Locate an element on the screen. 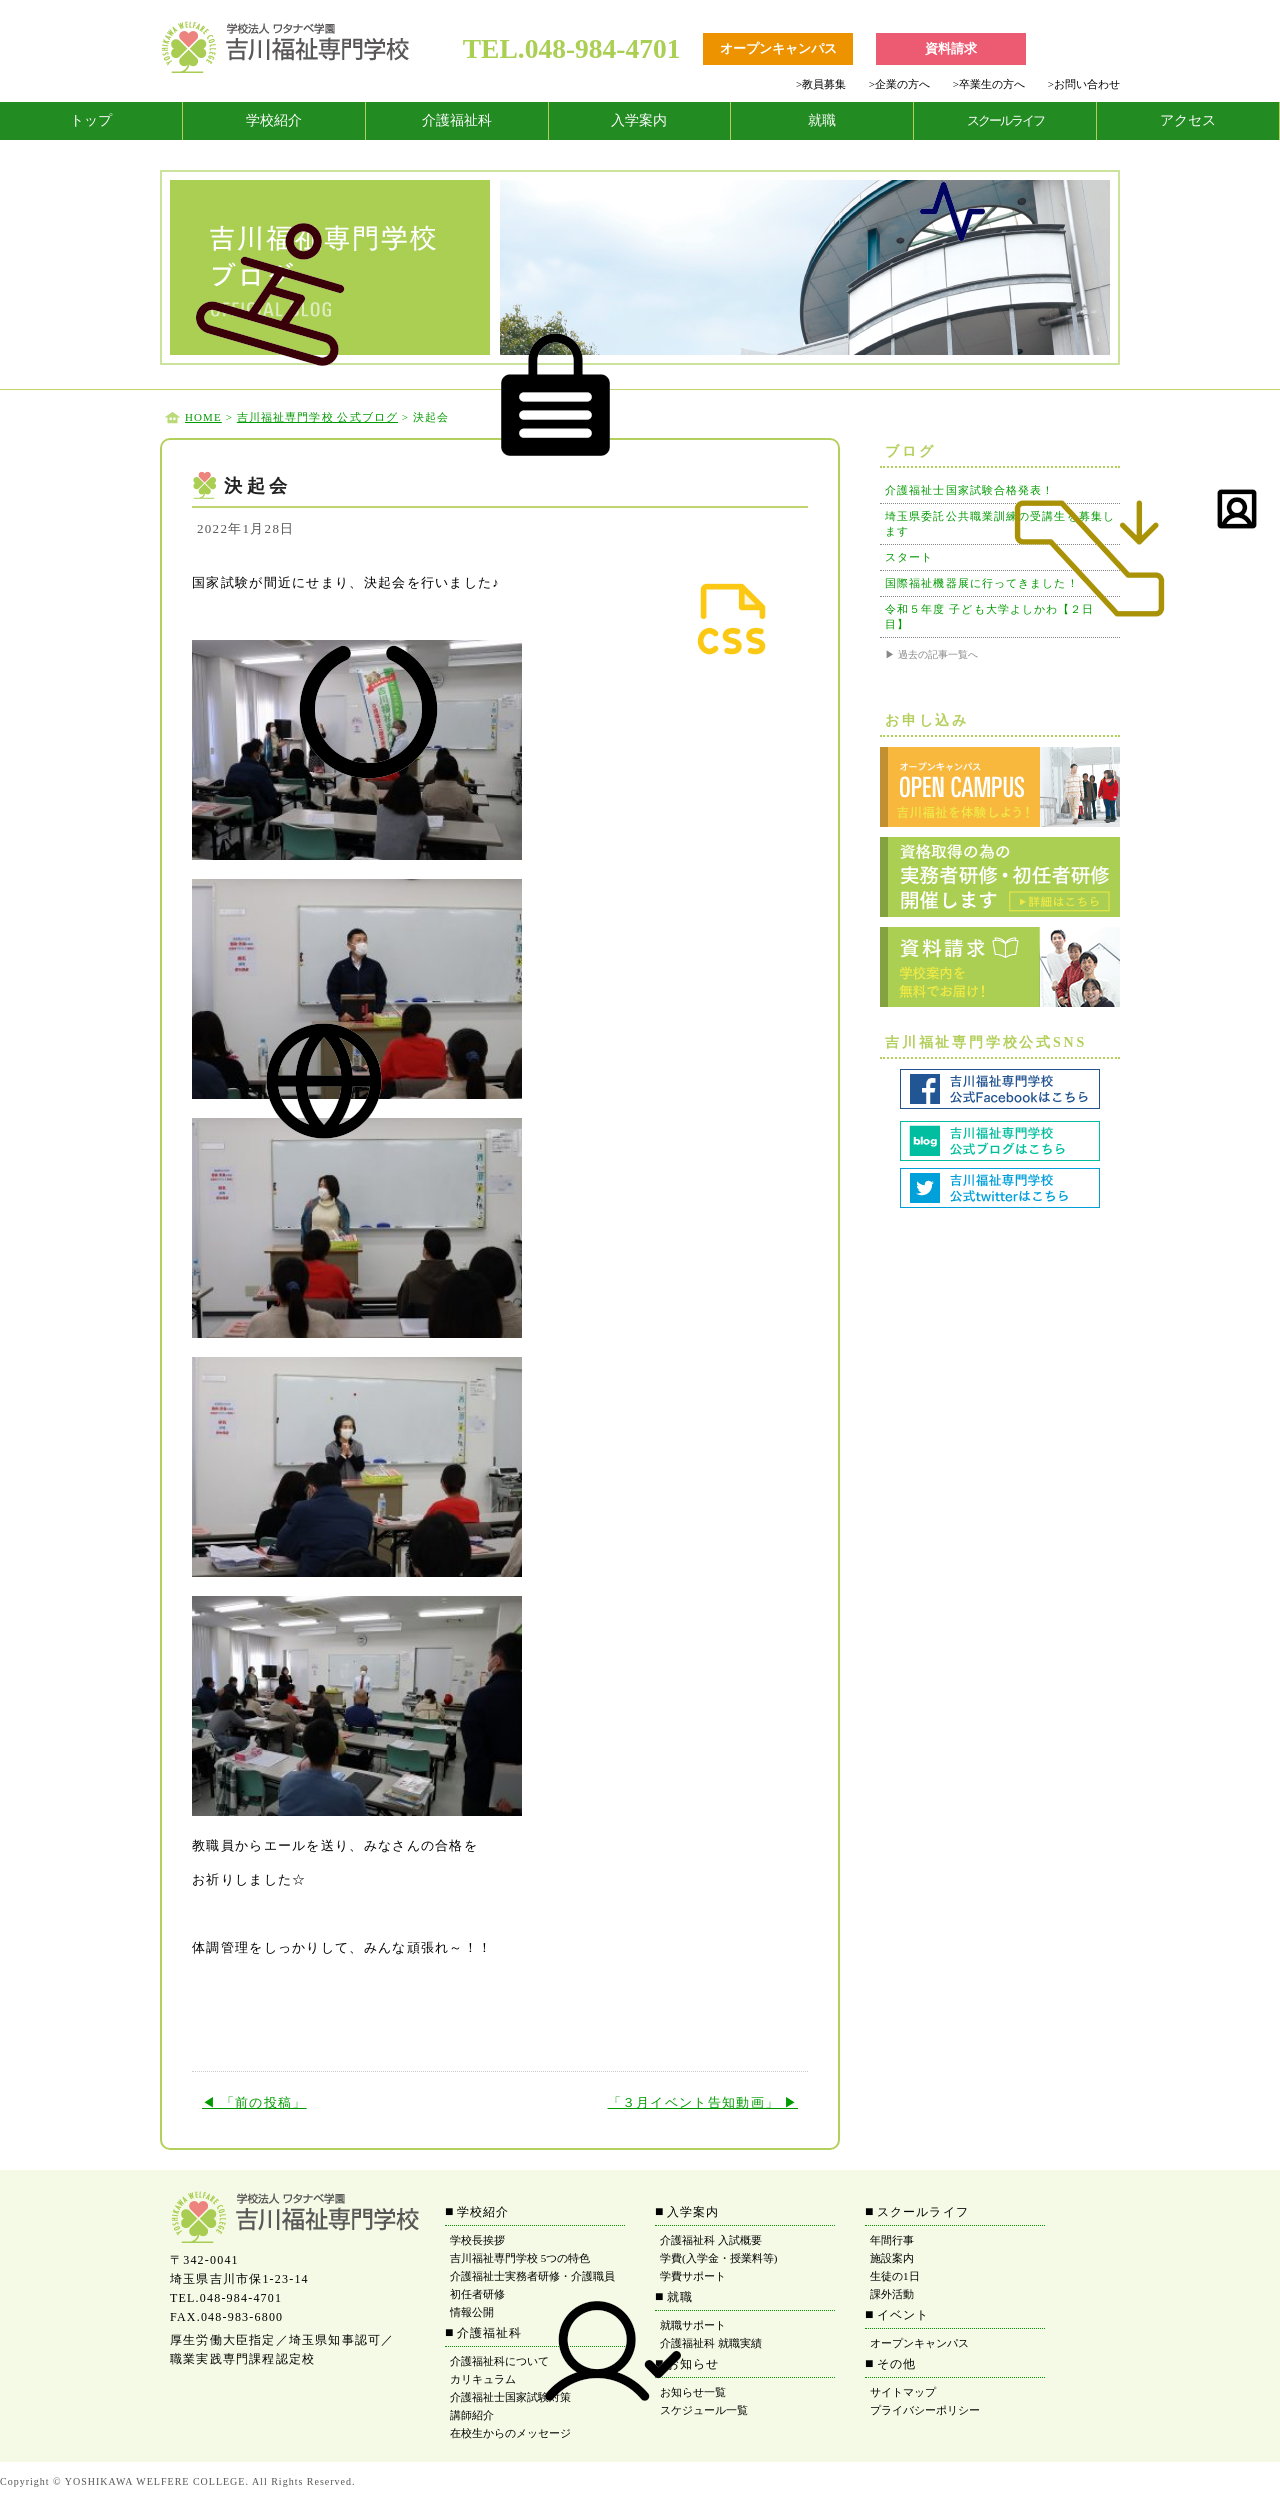 This screenshot has width=1280, height=2501. loading or processing in progress is located at coordinates (368, 709).